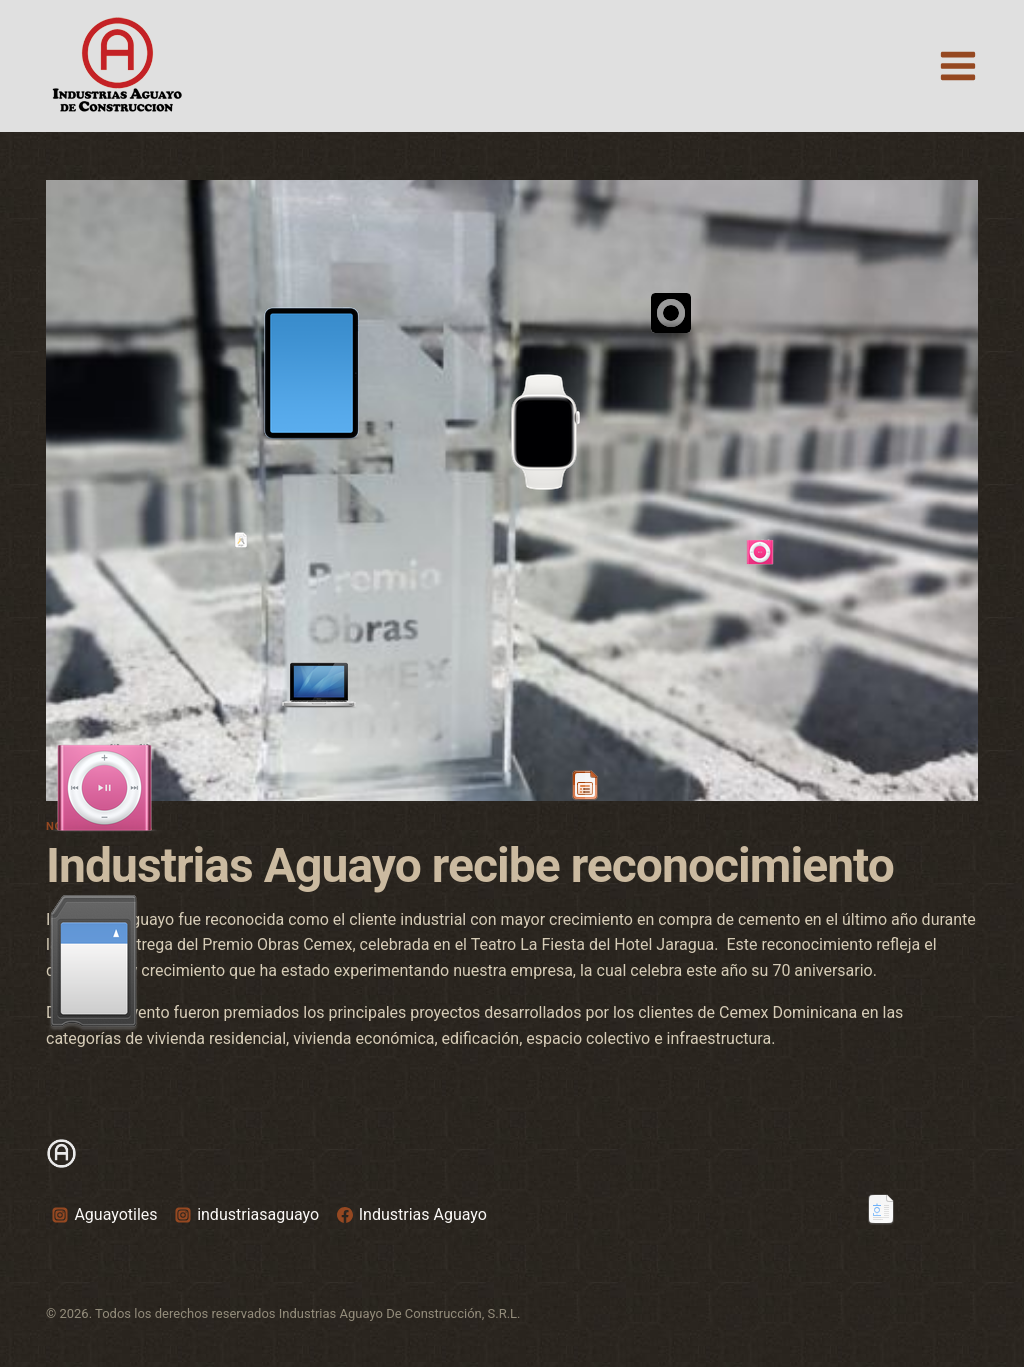  What do you see at coordinates (311, 374) in the screenshot?
I see `indicates a connected iPad device` at bounding box center [311, 374].